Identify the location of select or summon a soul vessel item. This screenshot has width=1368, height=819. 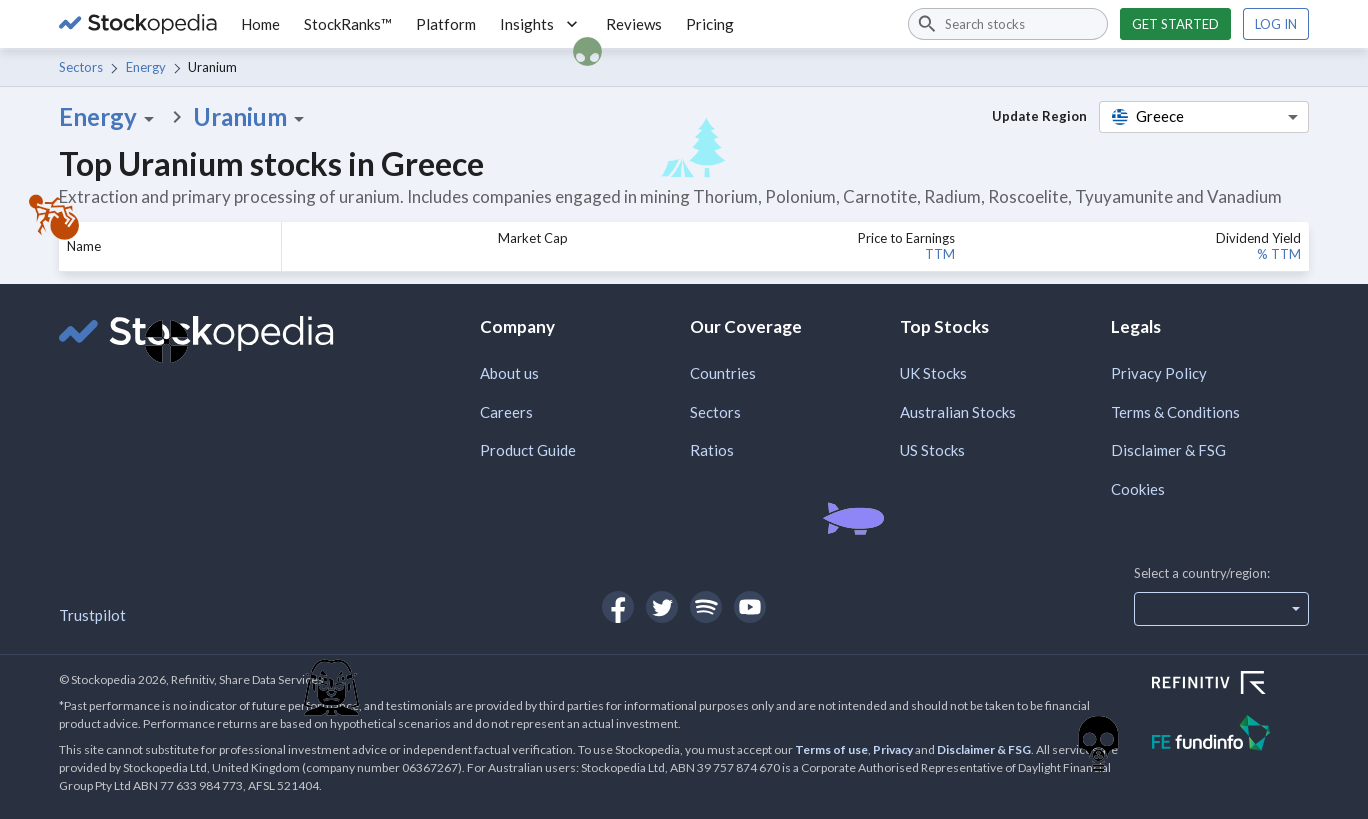
(587, 51).